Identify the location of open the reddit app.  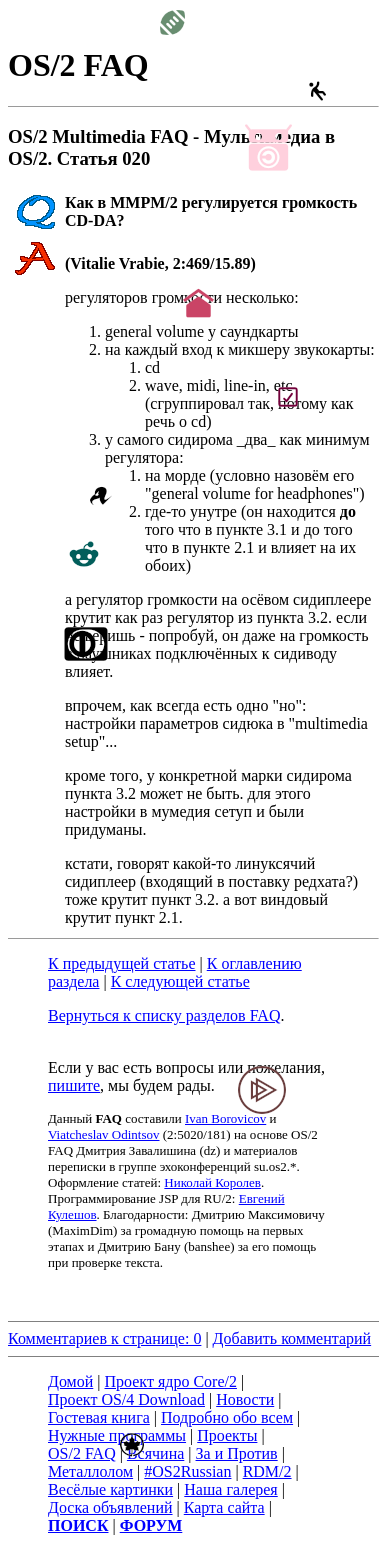
(84, 554).